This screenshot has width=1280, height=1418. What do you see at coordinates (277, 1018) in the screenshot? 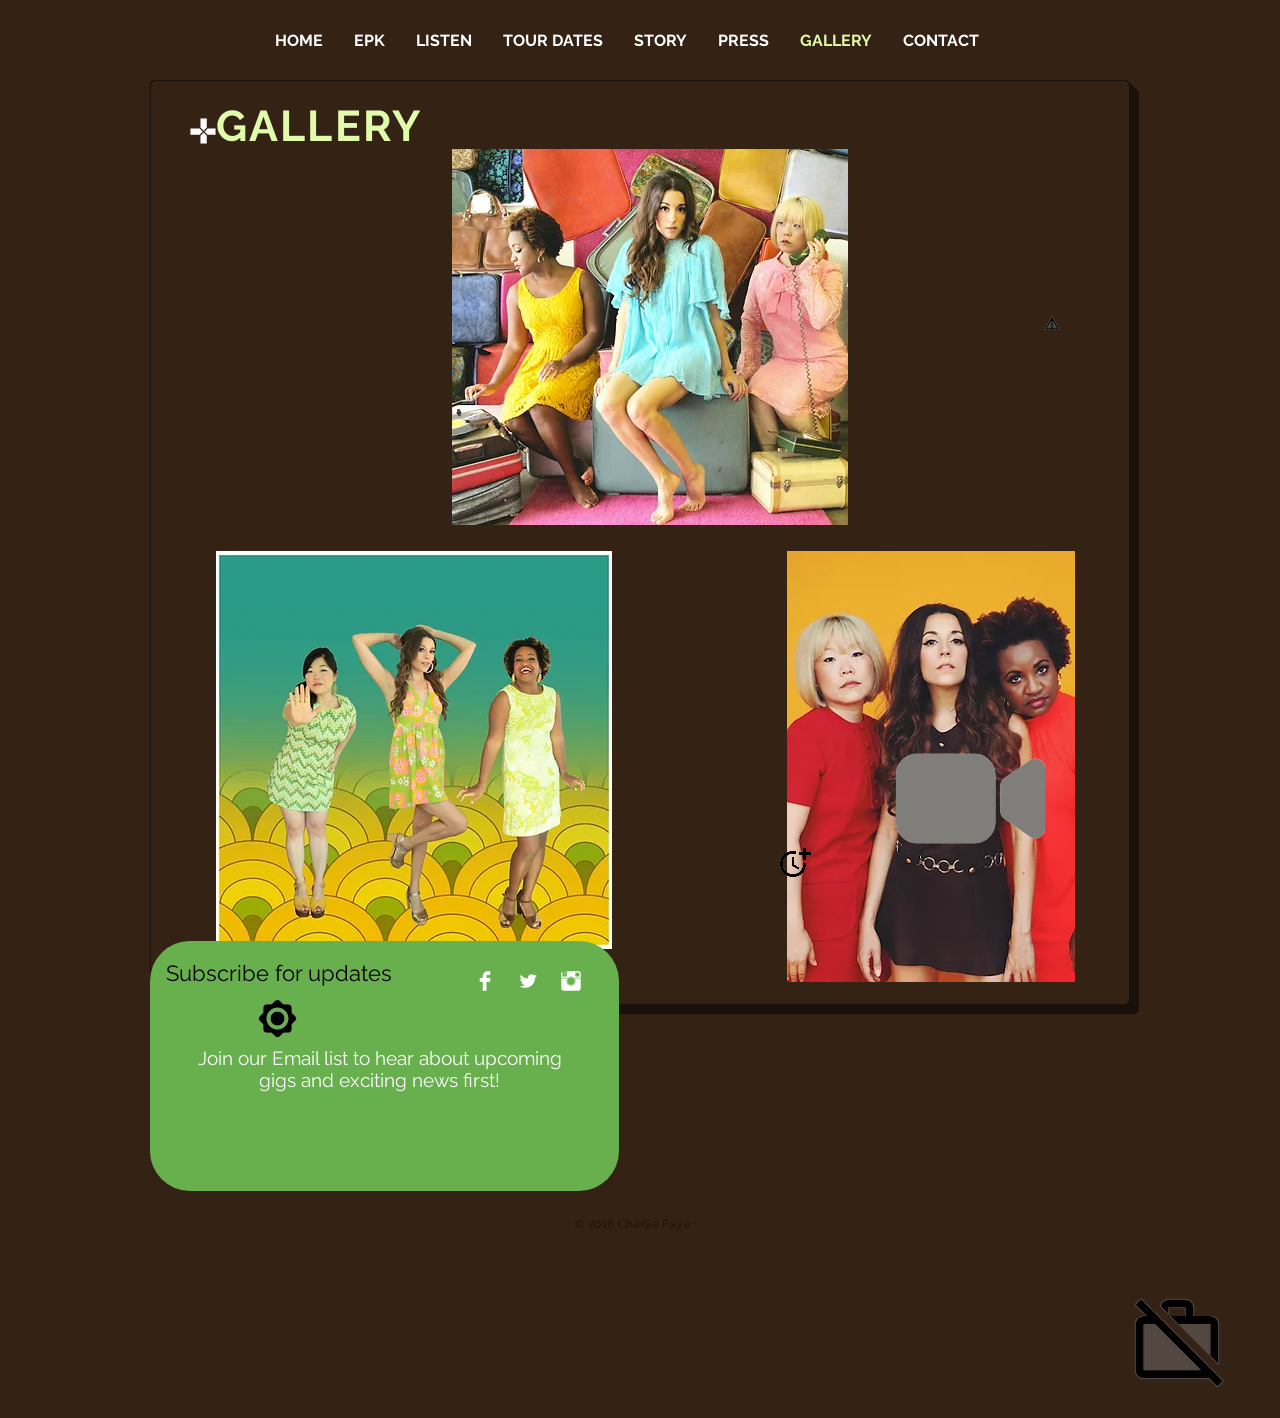
I see `increase screen brightness` at bounding box center [277, 1018].